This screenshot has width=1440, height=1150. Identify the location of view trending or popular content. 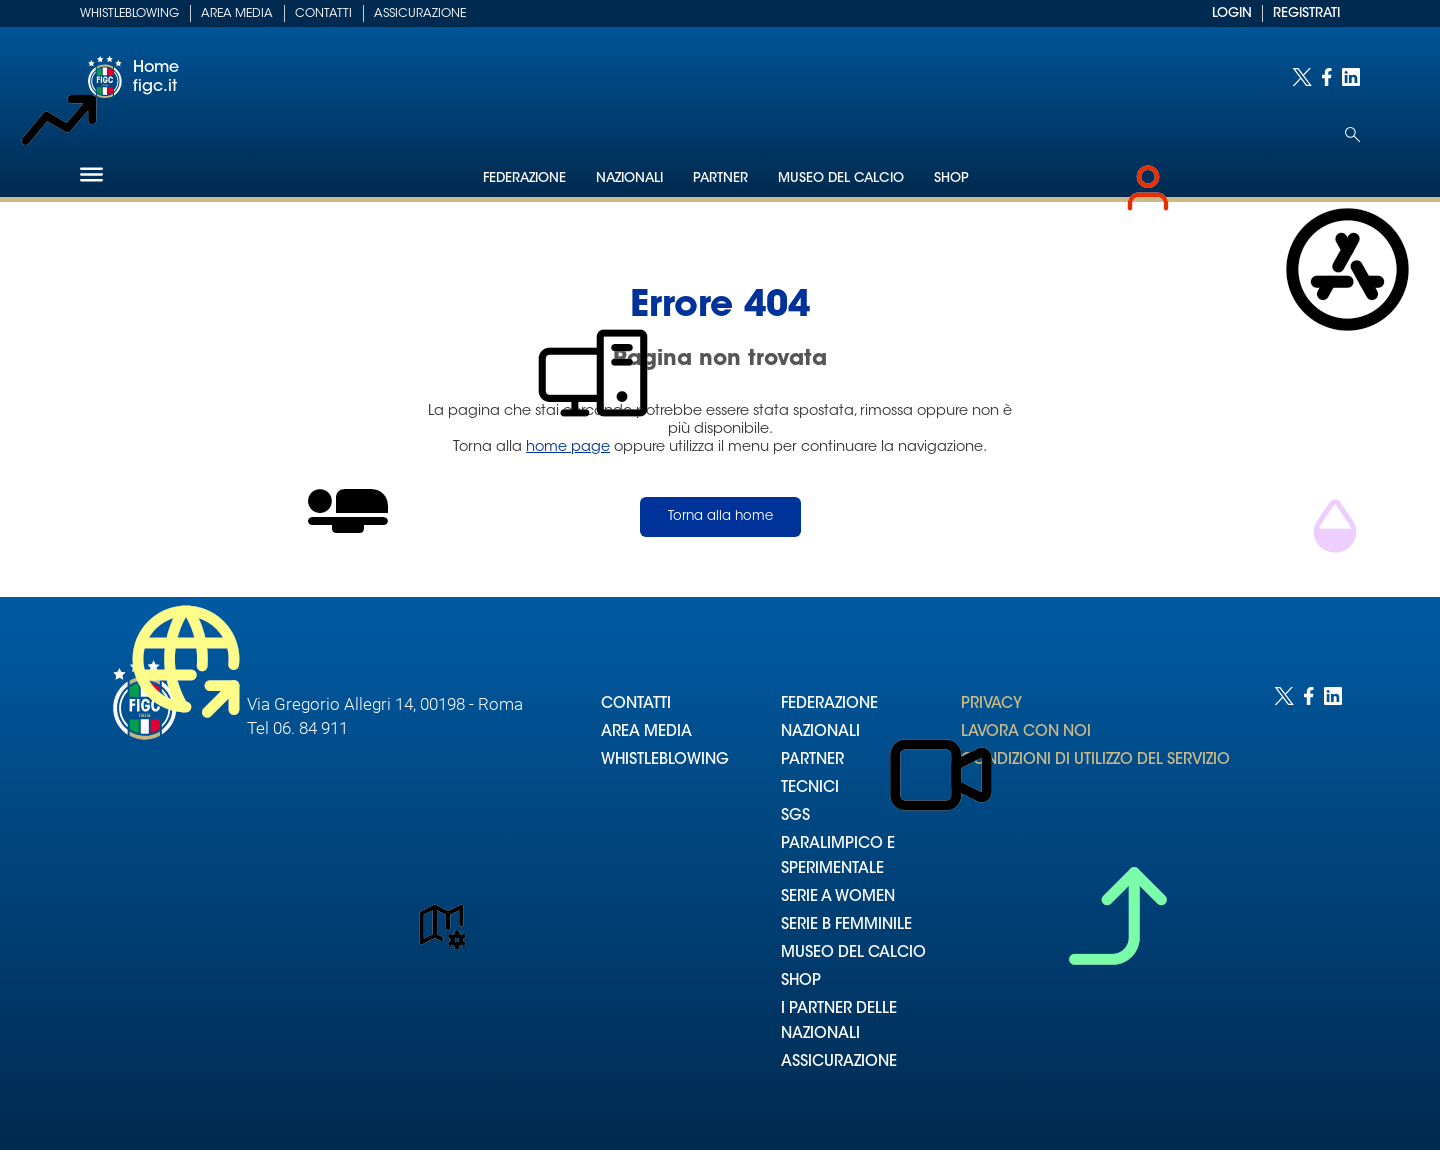
(59, 120).